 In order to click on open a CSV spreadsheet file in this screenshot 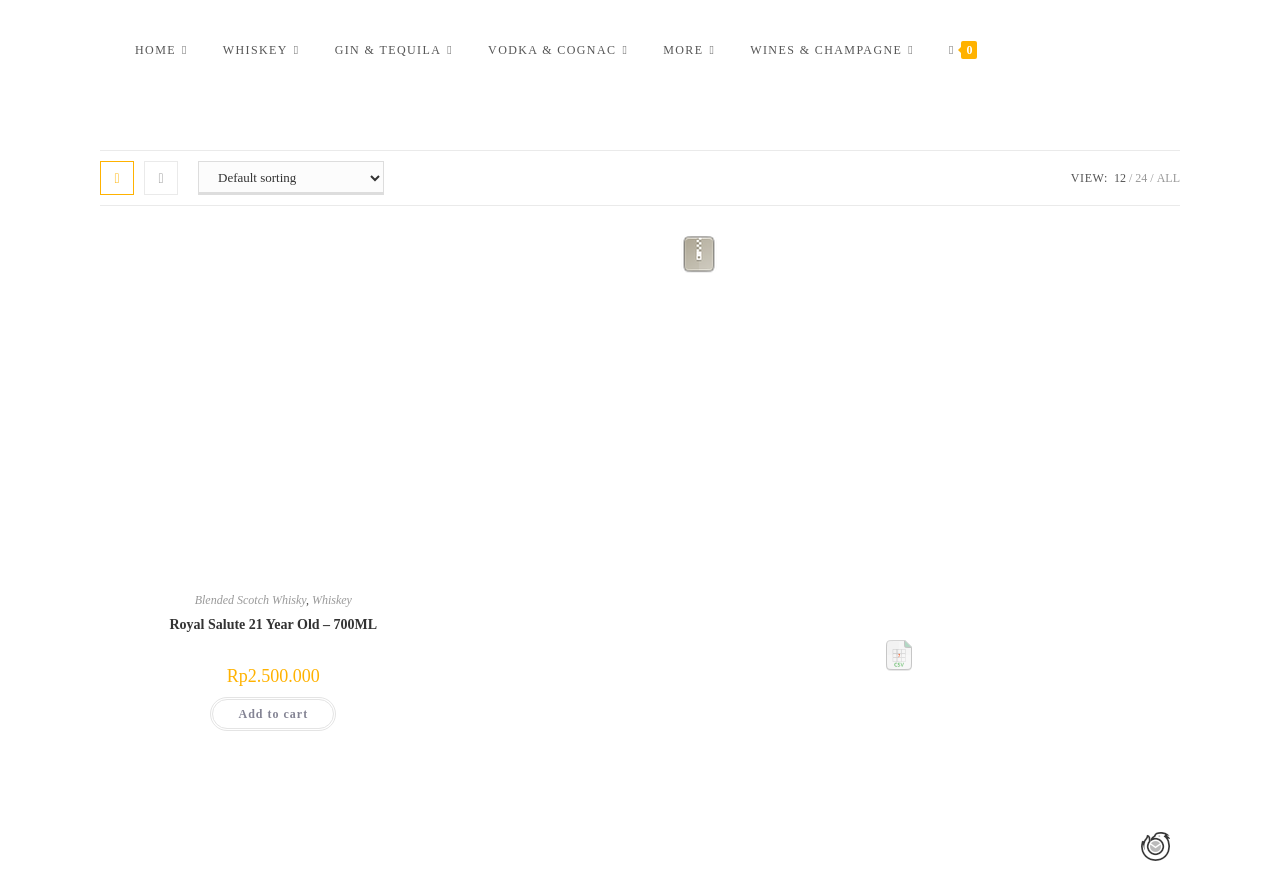, I will do `click(899, 655)`.